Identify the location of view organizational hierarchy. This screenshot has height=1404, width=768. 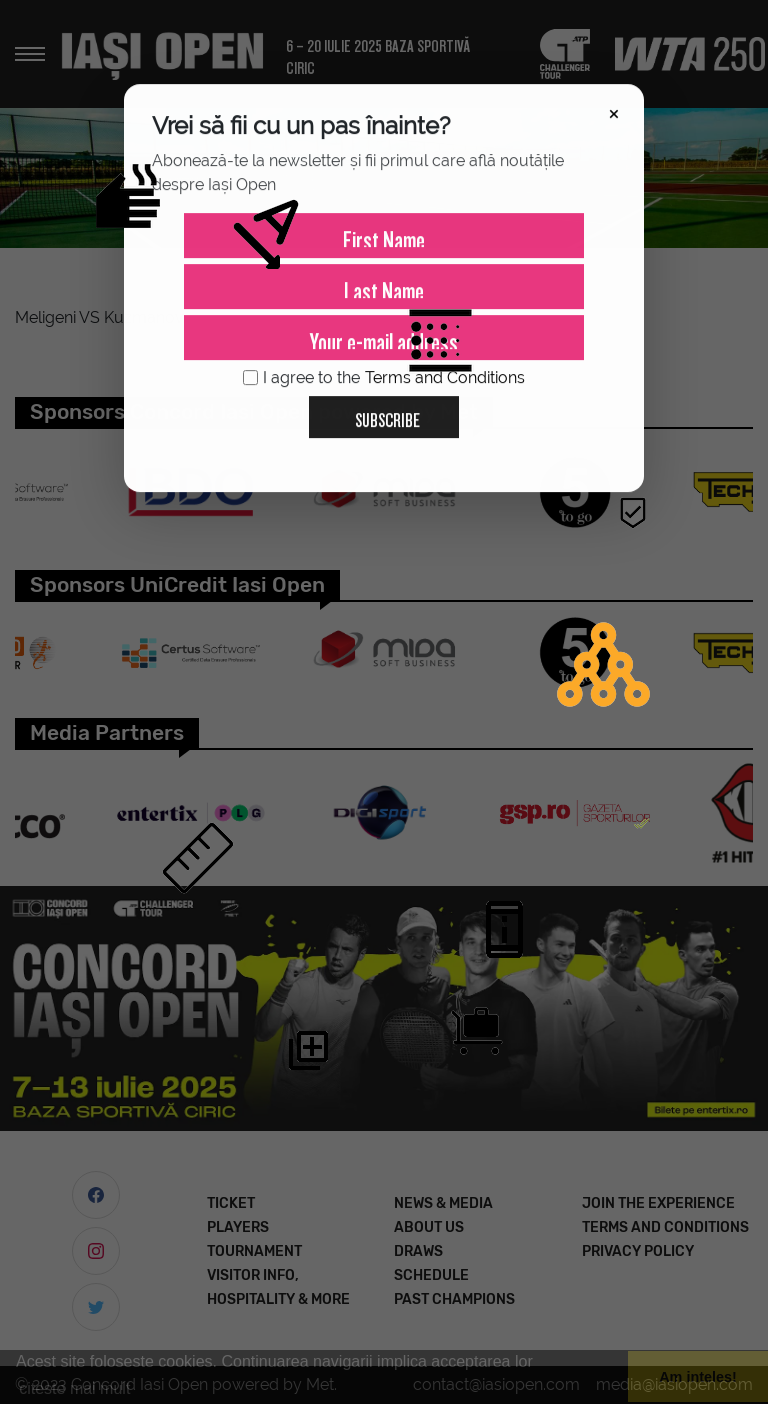
(603, 664).